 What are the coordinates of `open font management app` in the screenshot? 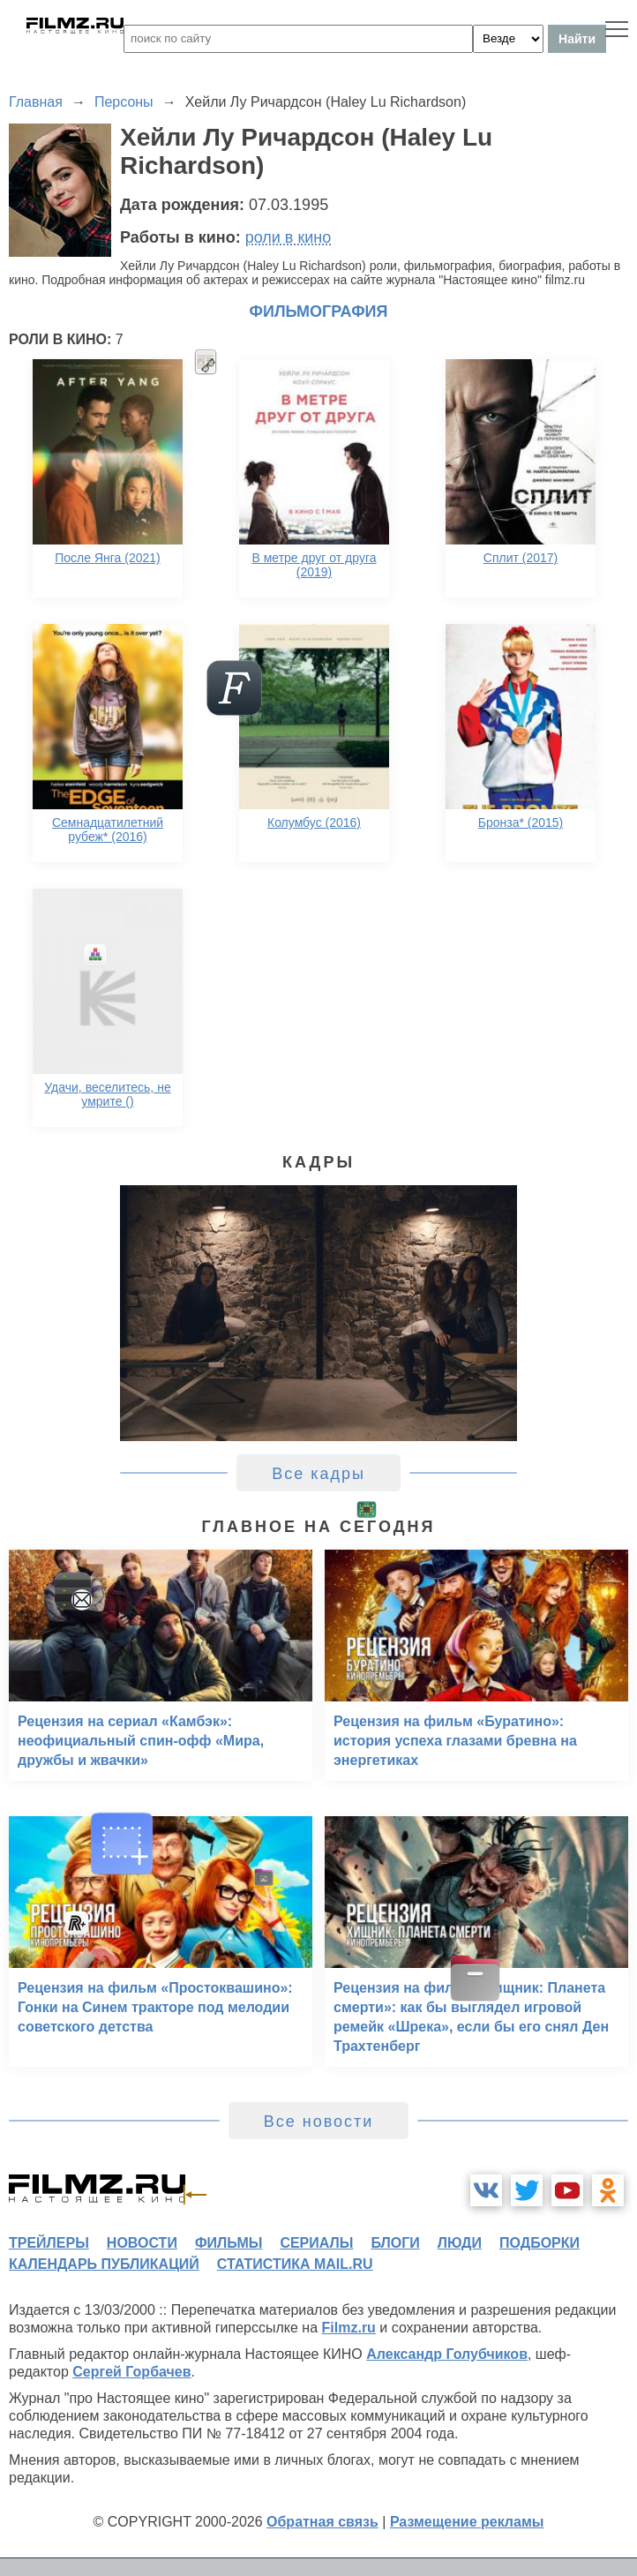 It's located at (234, 687).